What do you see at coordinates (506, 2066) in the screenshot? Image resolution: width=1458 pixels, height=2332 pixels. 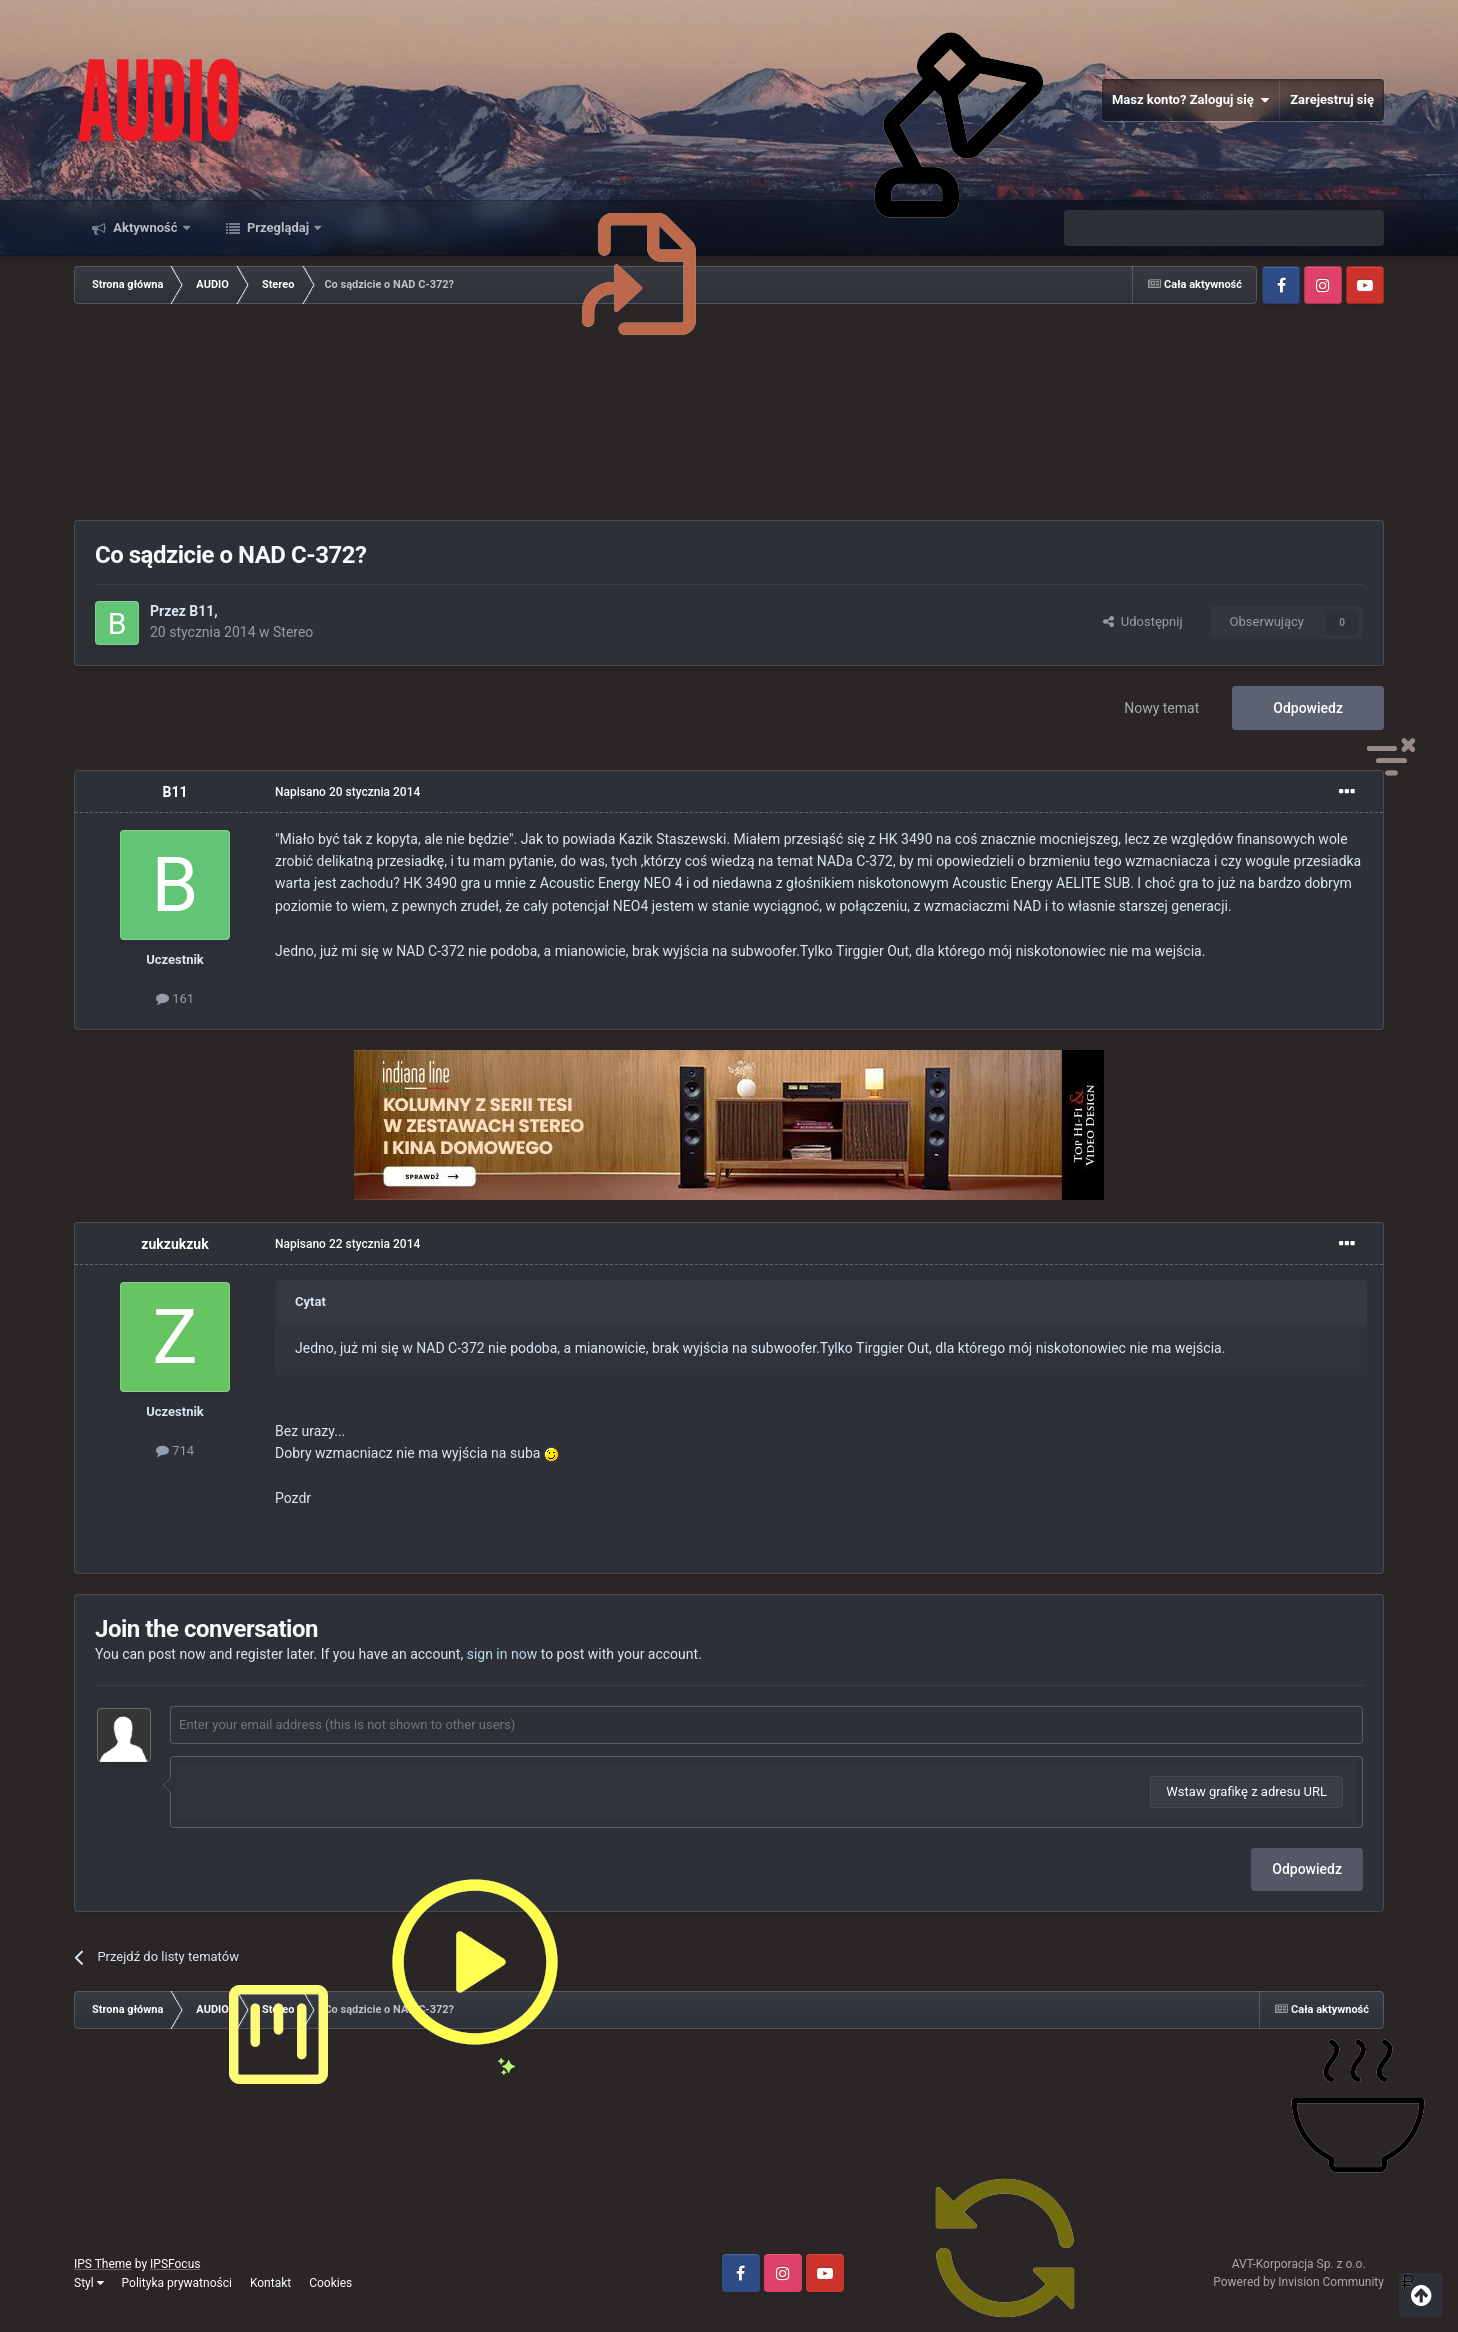 I see `indicates AI-generated or enhanced content` at bounding box center [506, 2066].